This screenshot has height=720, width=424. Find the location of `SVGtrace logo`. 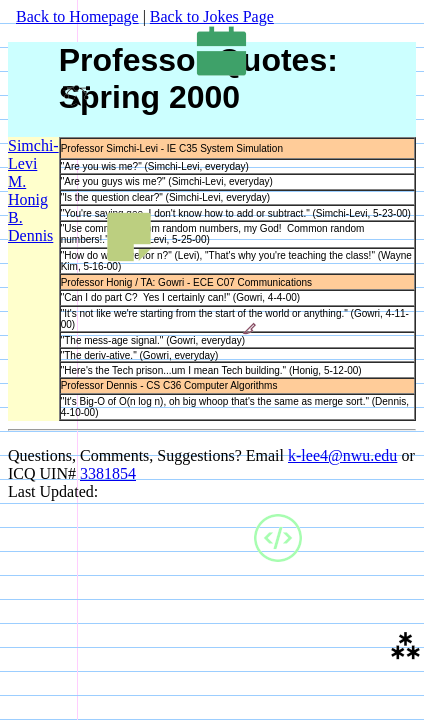

SVGtrace logo is located at coordinates (76, 95).